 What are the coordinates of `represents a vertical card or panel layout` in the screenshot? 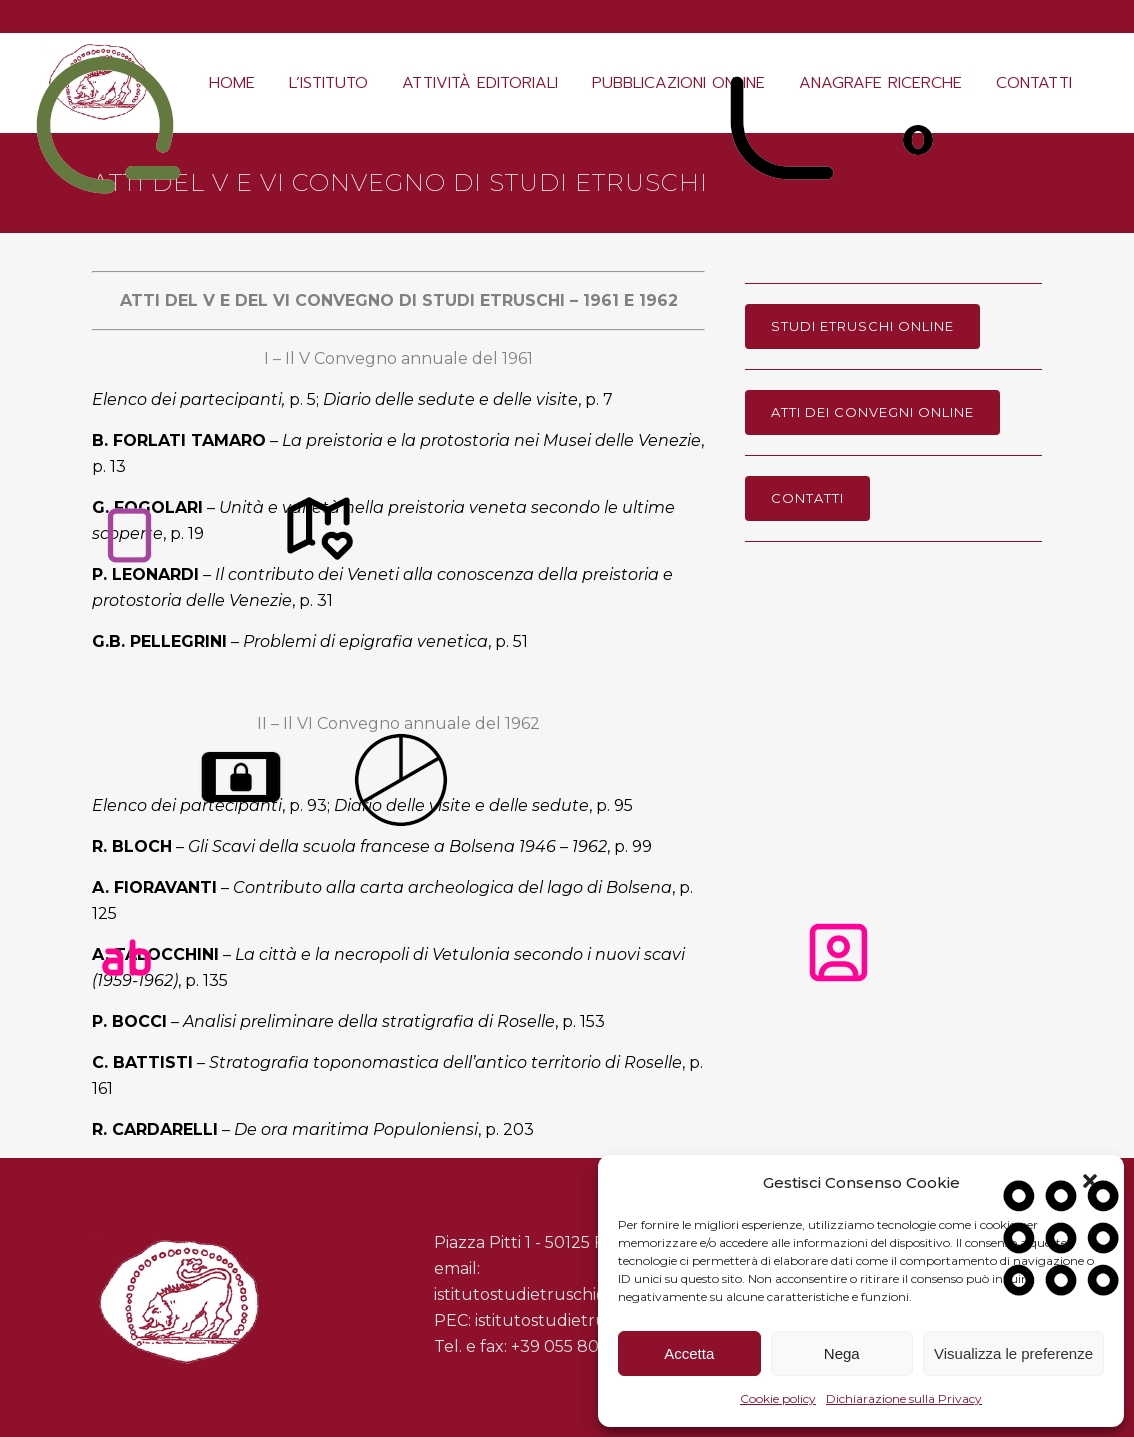 It's located at (129, 535).